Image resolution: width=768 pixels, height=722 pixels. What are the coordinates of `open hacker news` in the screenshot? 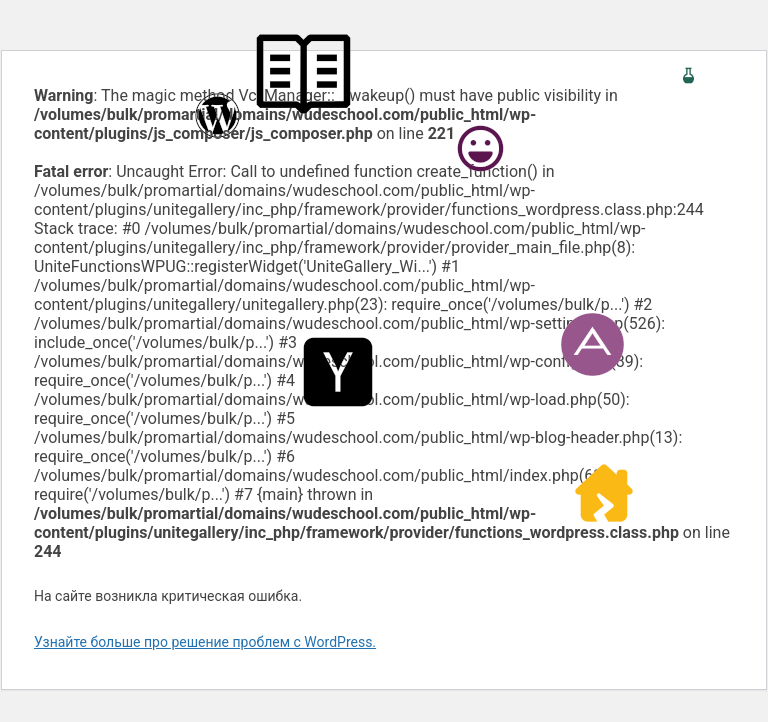 It's located at (338, 372).